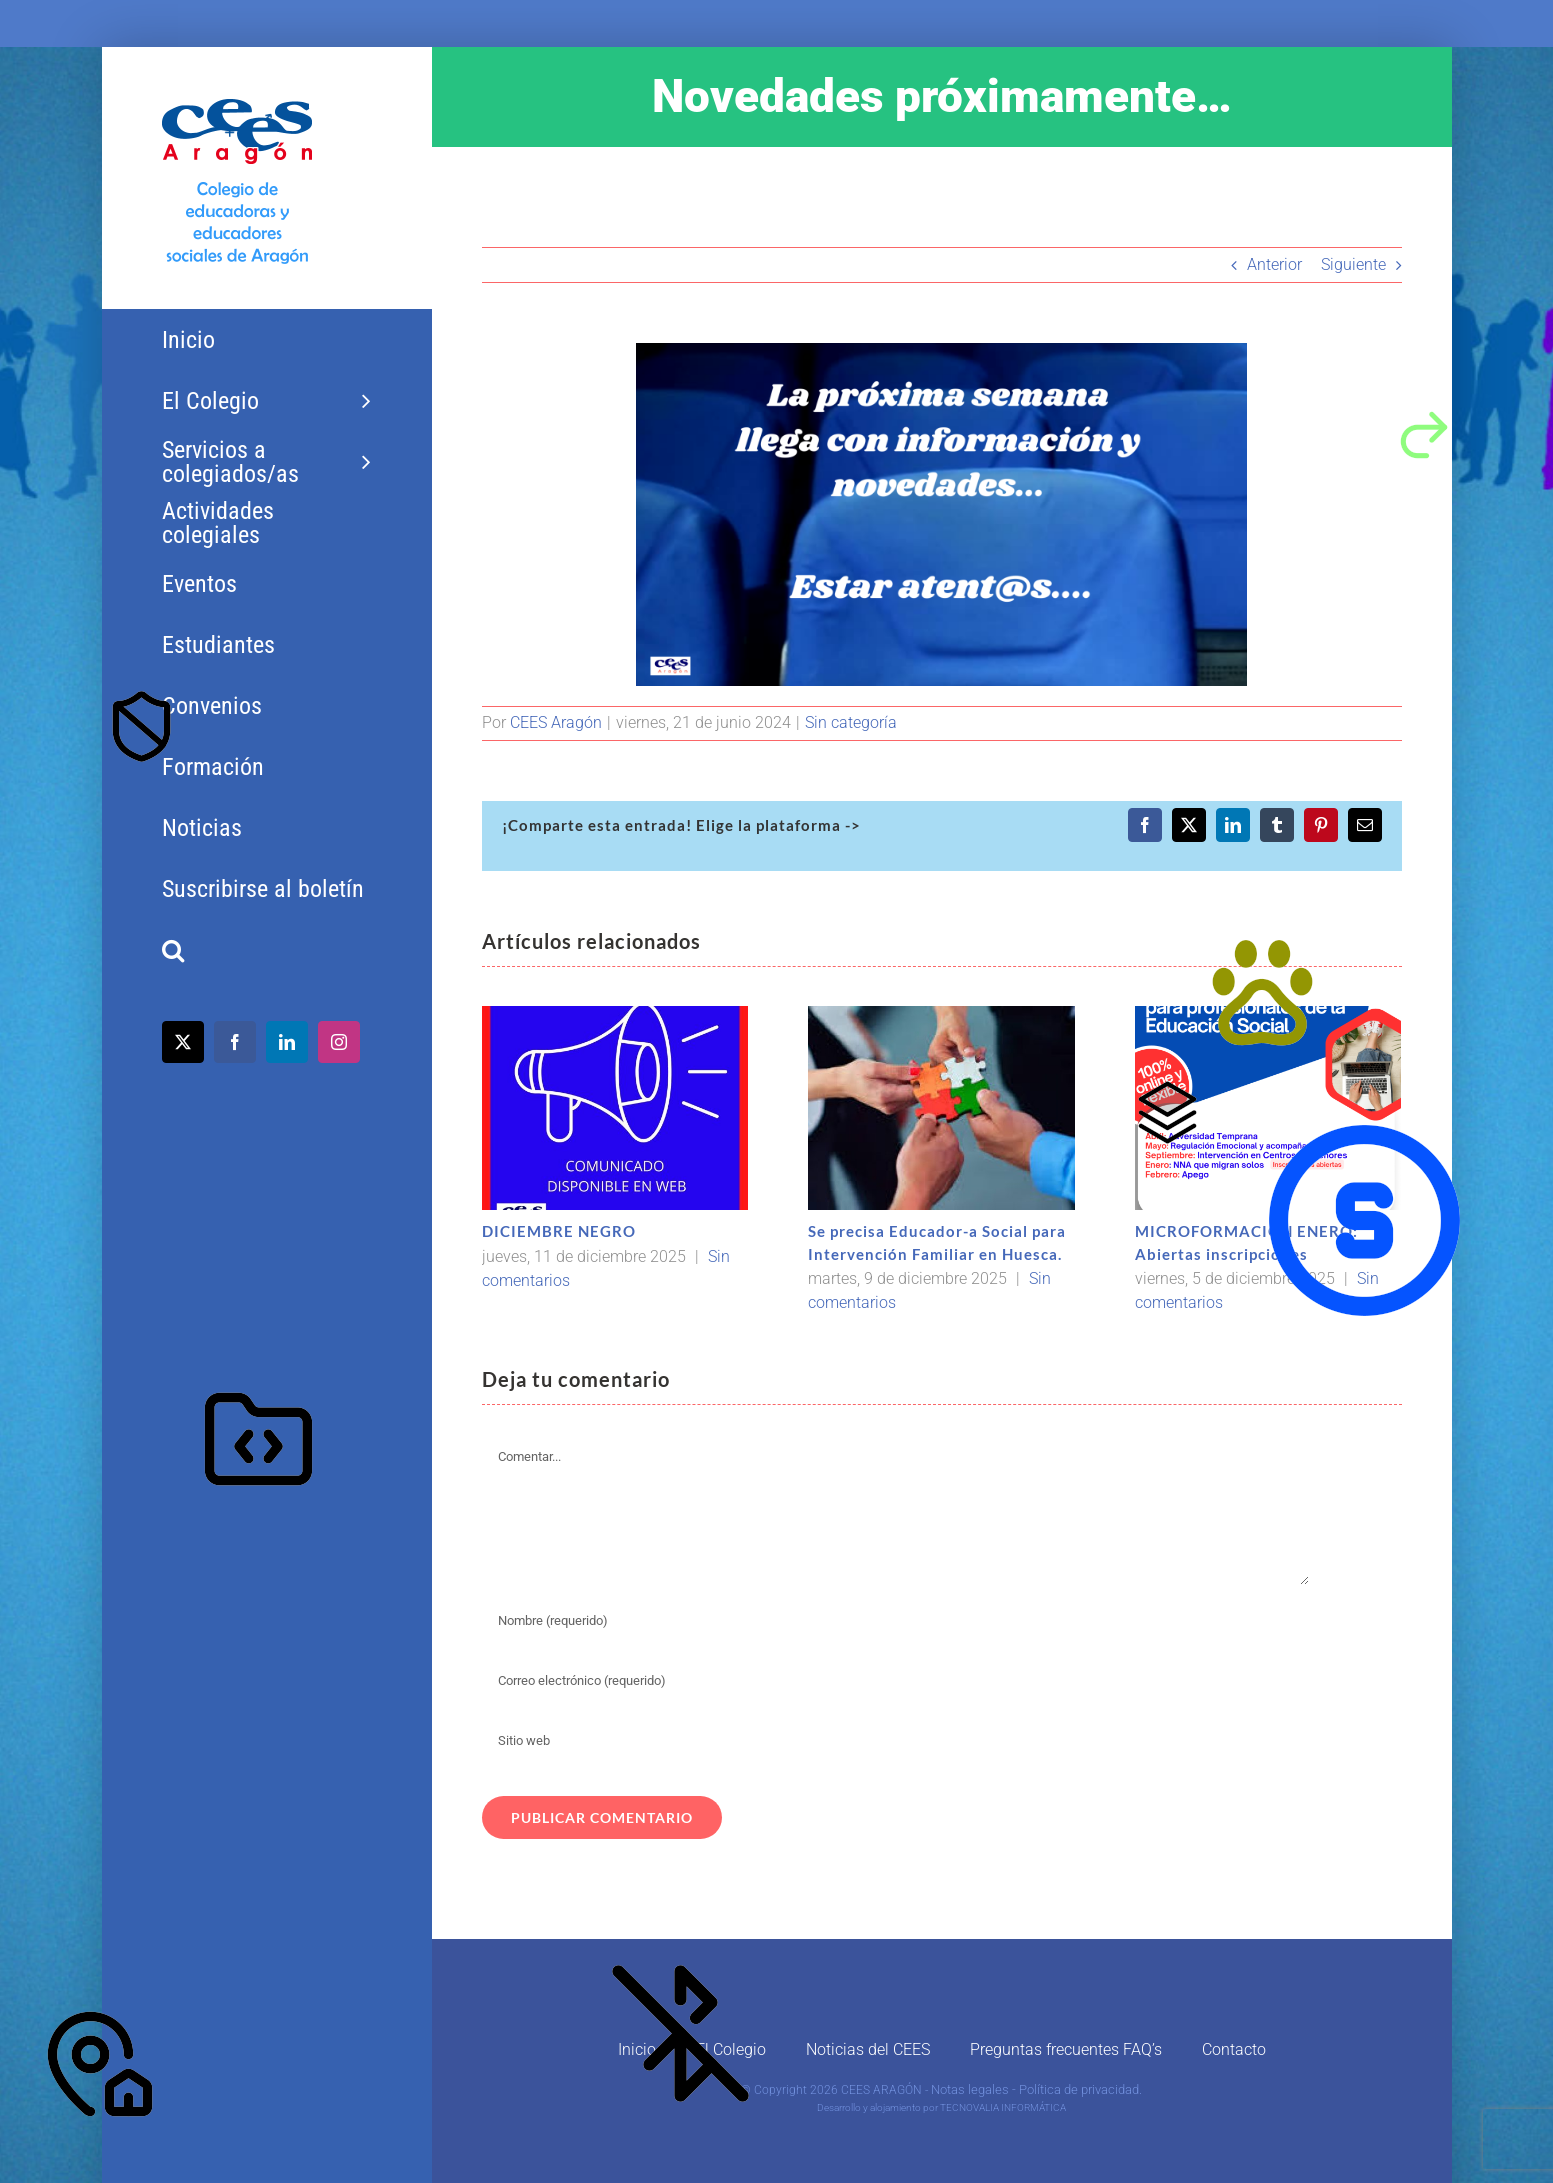 The width and height of the screenshot is (1553, 2183). What do you see at coordinates (1364, 1220) in the screenshot?
I see `indicates south direction on a map` at bounding box center [1364, 1220].